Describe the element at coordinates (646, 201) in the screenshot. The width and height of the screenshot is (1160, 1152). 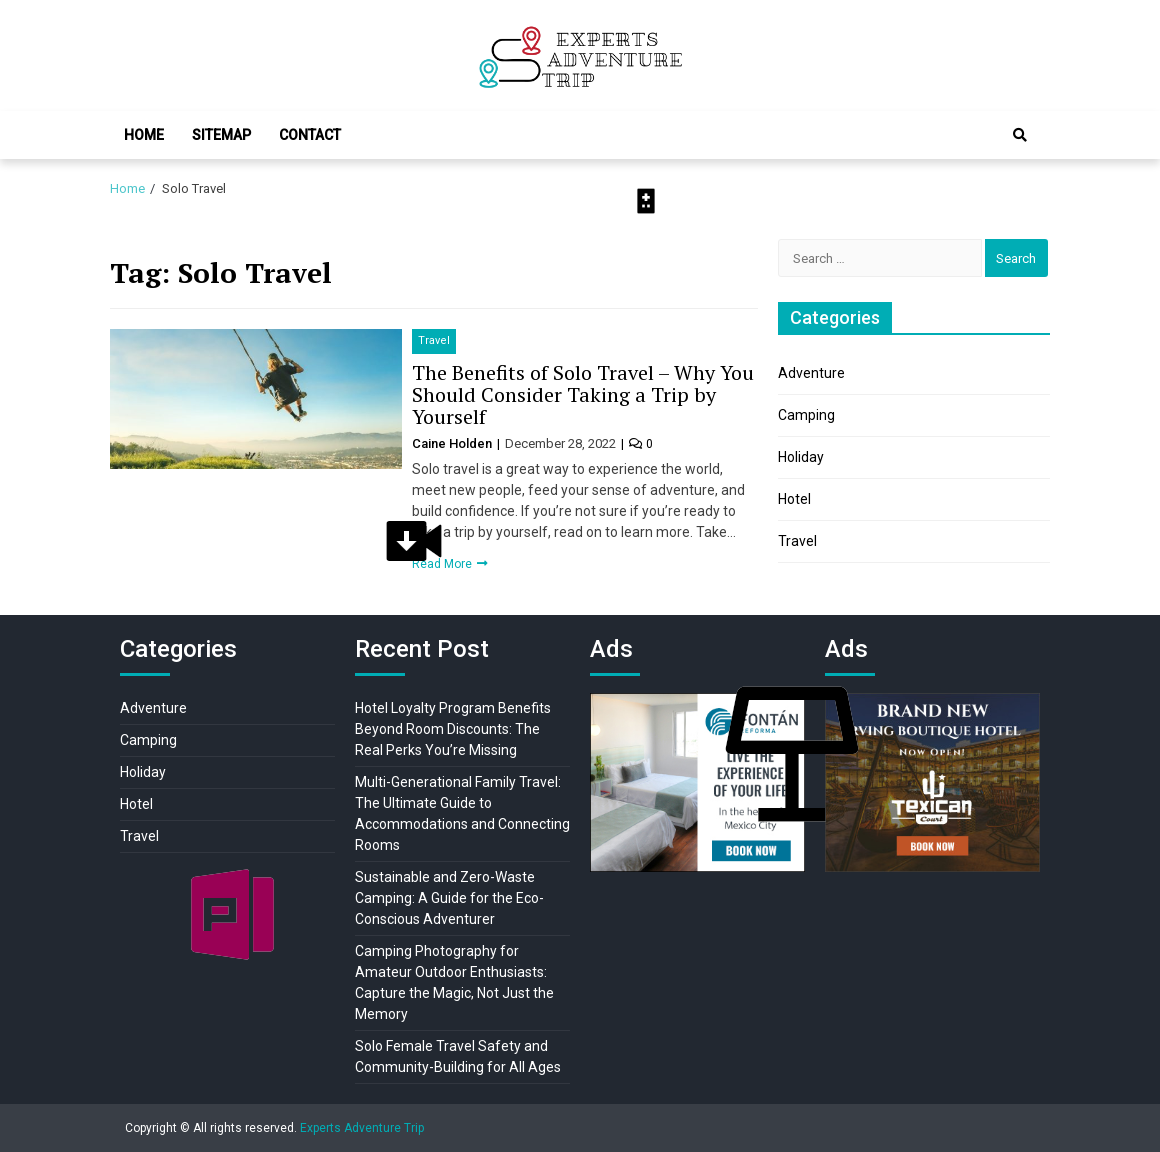
I see `access remote control functionality` at that location.